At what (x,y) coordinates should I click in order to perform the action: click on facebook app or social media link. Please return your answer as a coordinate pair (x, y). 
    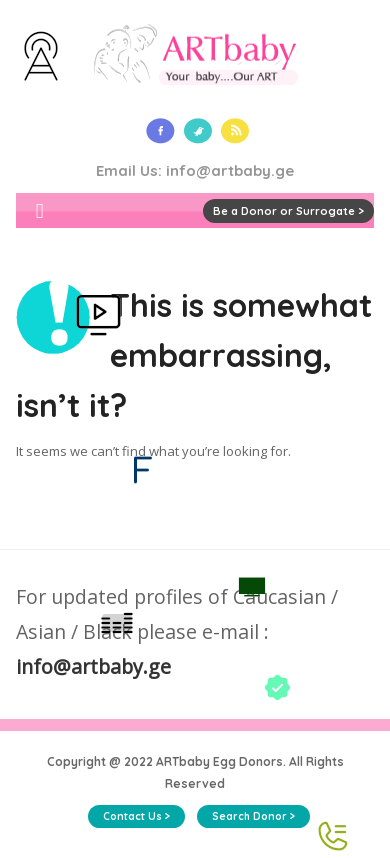
    Looking at the image, I should click on (143, 470).